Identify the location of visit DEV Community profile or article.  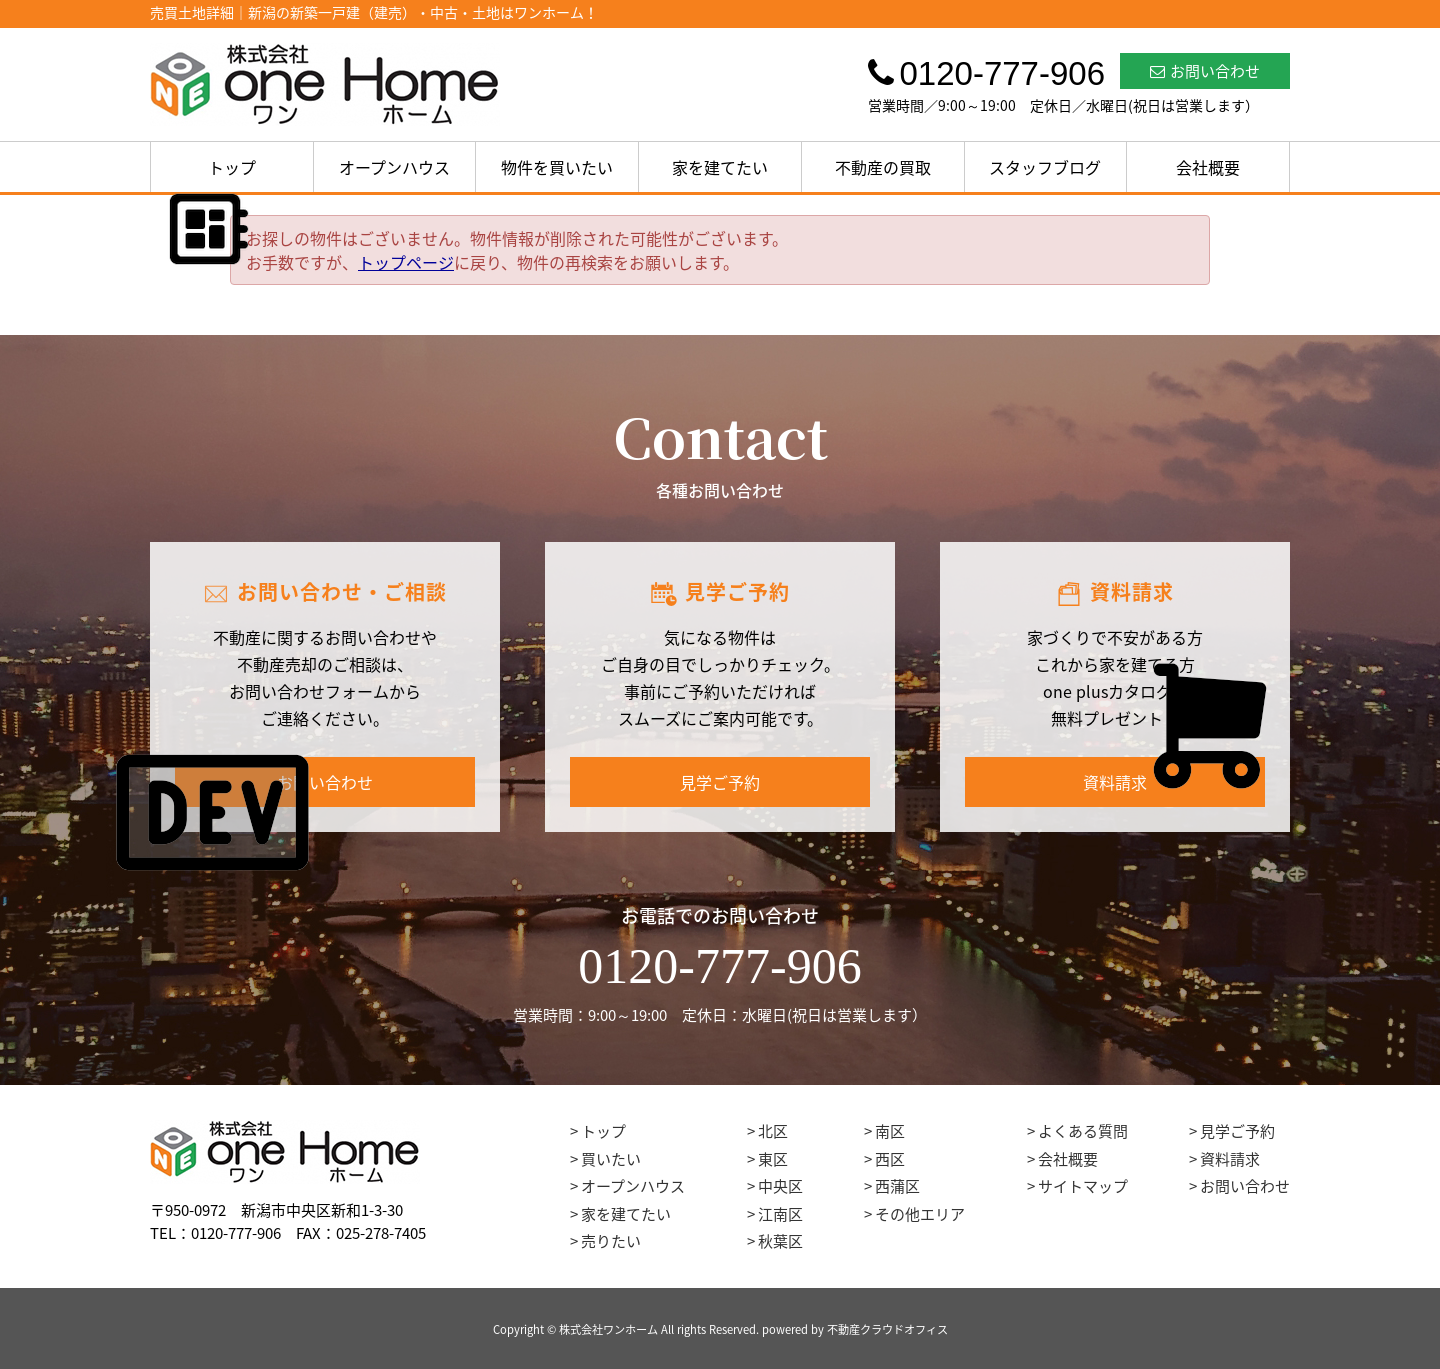
(212, 812).